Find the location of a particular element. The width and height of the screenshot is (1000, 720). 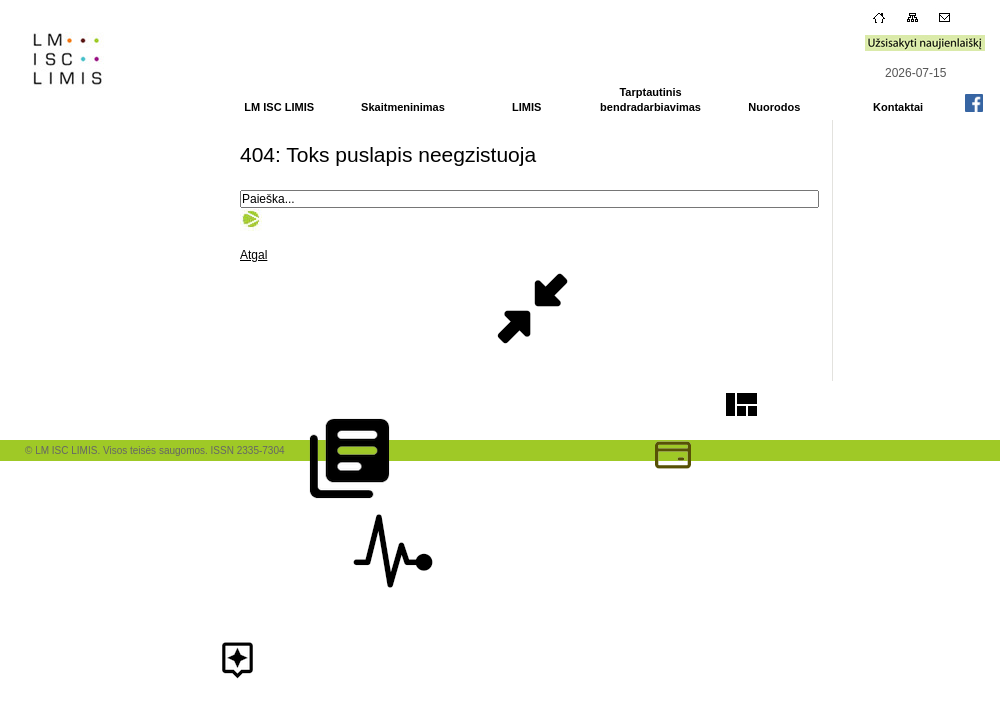

view activity or health metrics is located at coordinates (393, 551).